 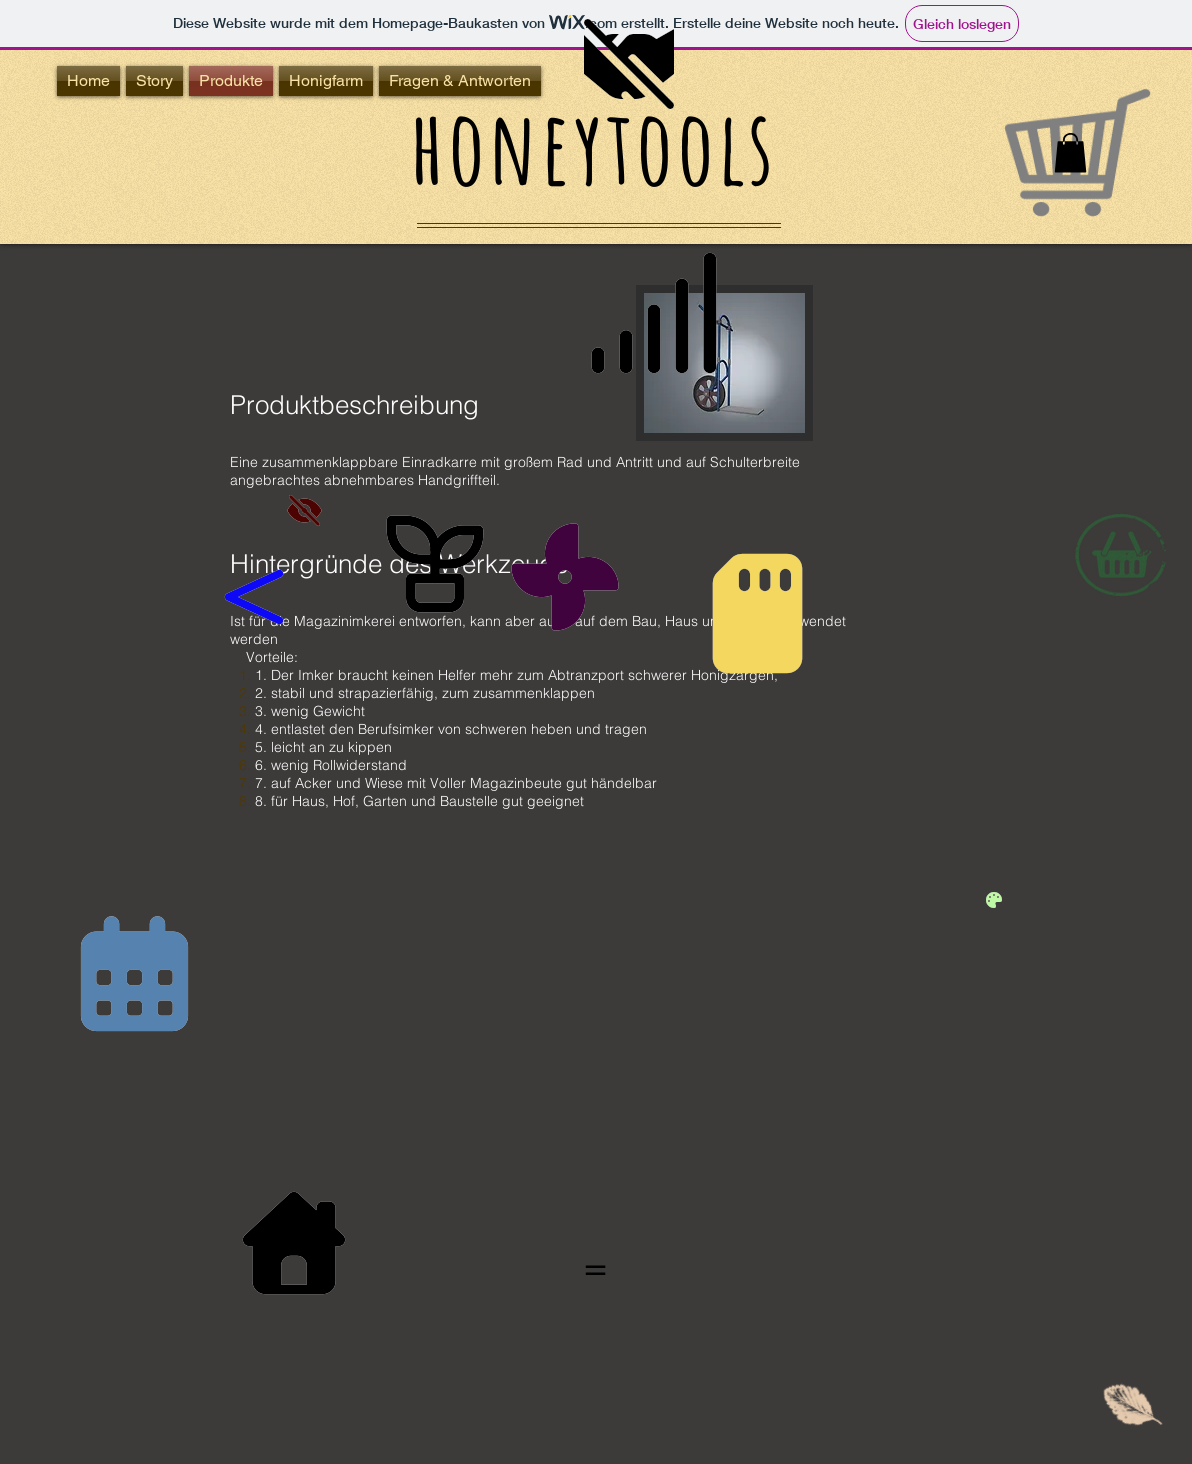 What do you see at coordinates (304, 510) in the screenshot?
I see `hide password or sensitive content` at bounding box center [304, 510].